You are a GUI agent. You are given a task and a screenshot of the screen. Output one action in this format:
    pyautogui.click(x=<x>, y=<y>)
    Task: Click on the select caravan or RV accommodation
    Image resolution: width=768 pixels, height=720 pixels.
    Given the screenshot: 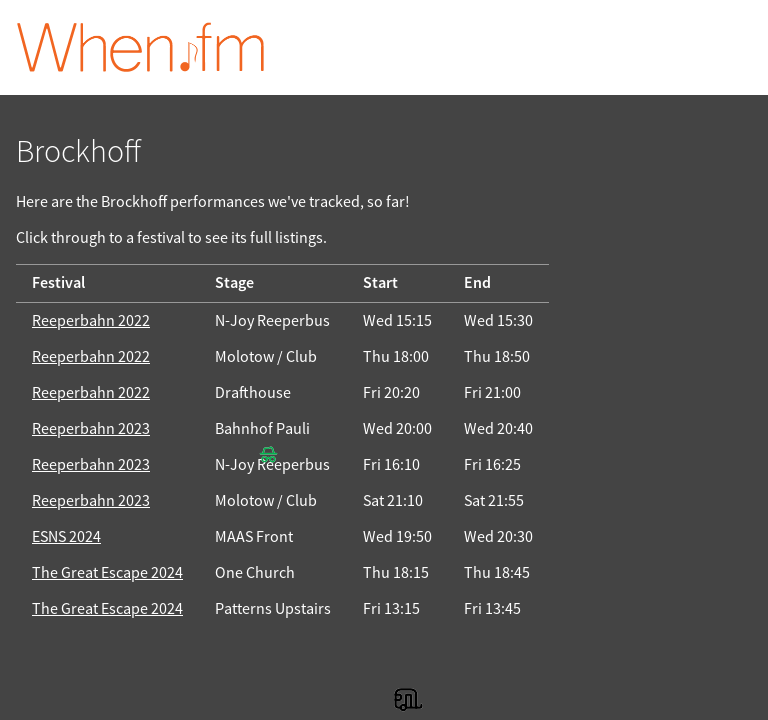 What is the action you would take?
    pyautogui.click(x=408, y=698)
    